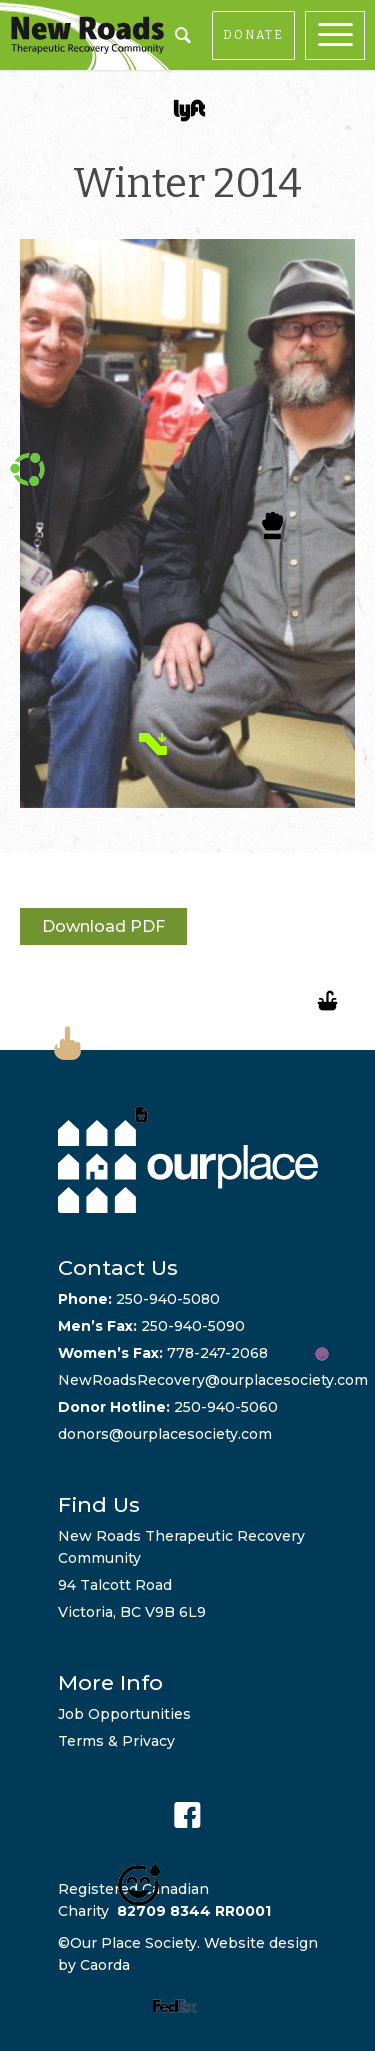 This screenshot has height=2051, width=375. Describe the element at coordinates (175, 2006) in the screenshot. I see `fedex shipping or delivery services` at that location.